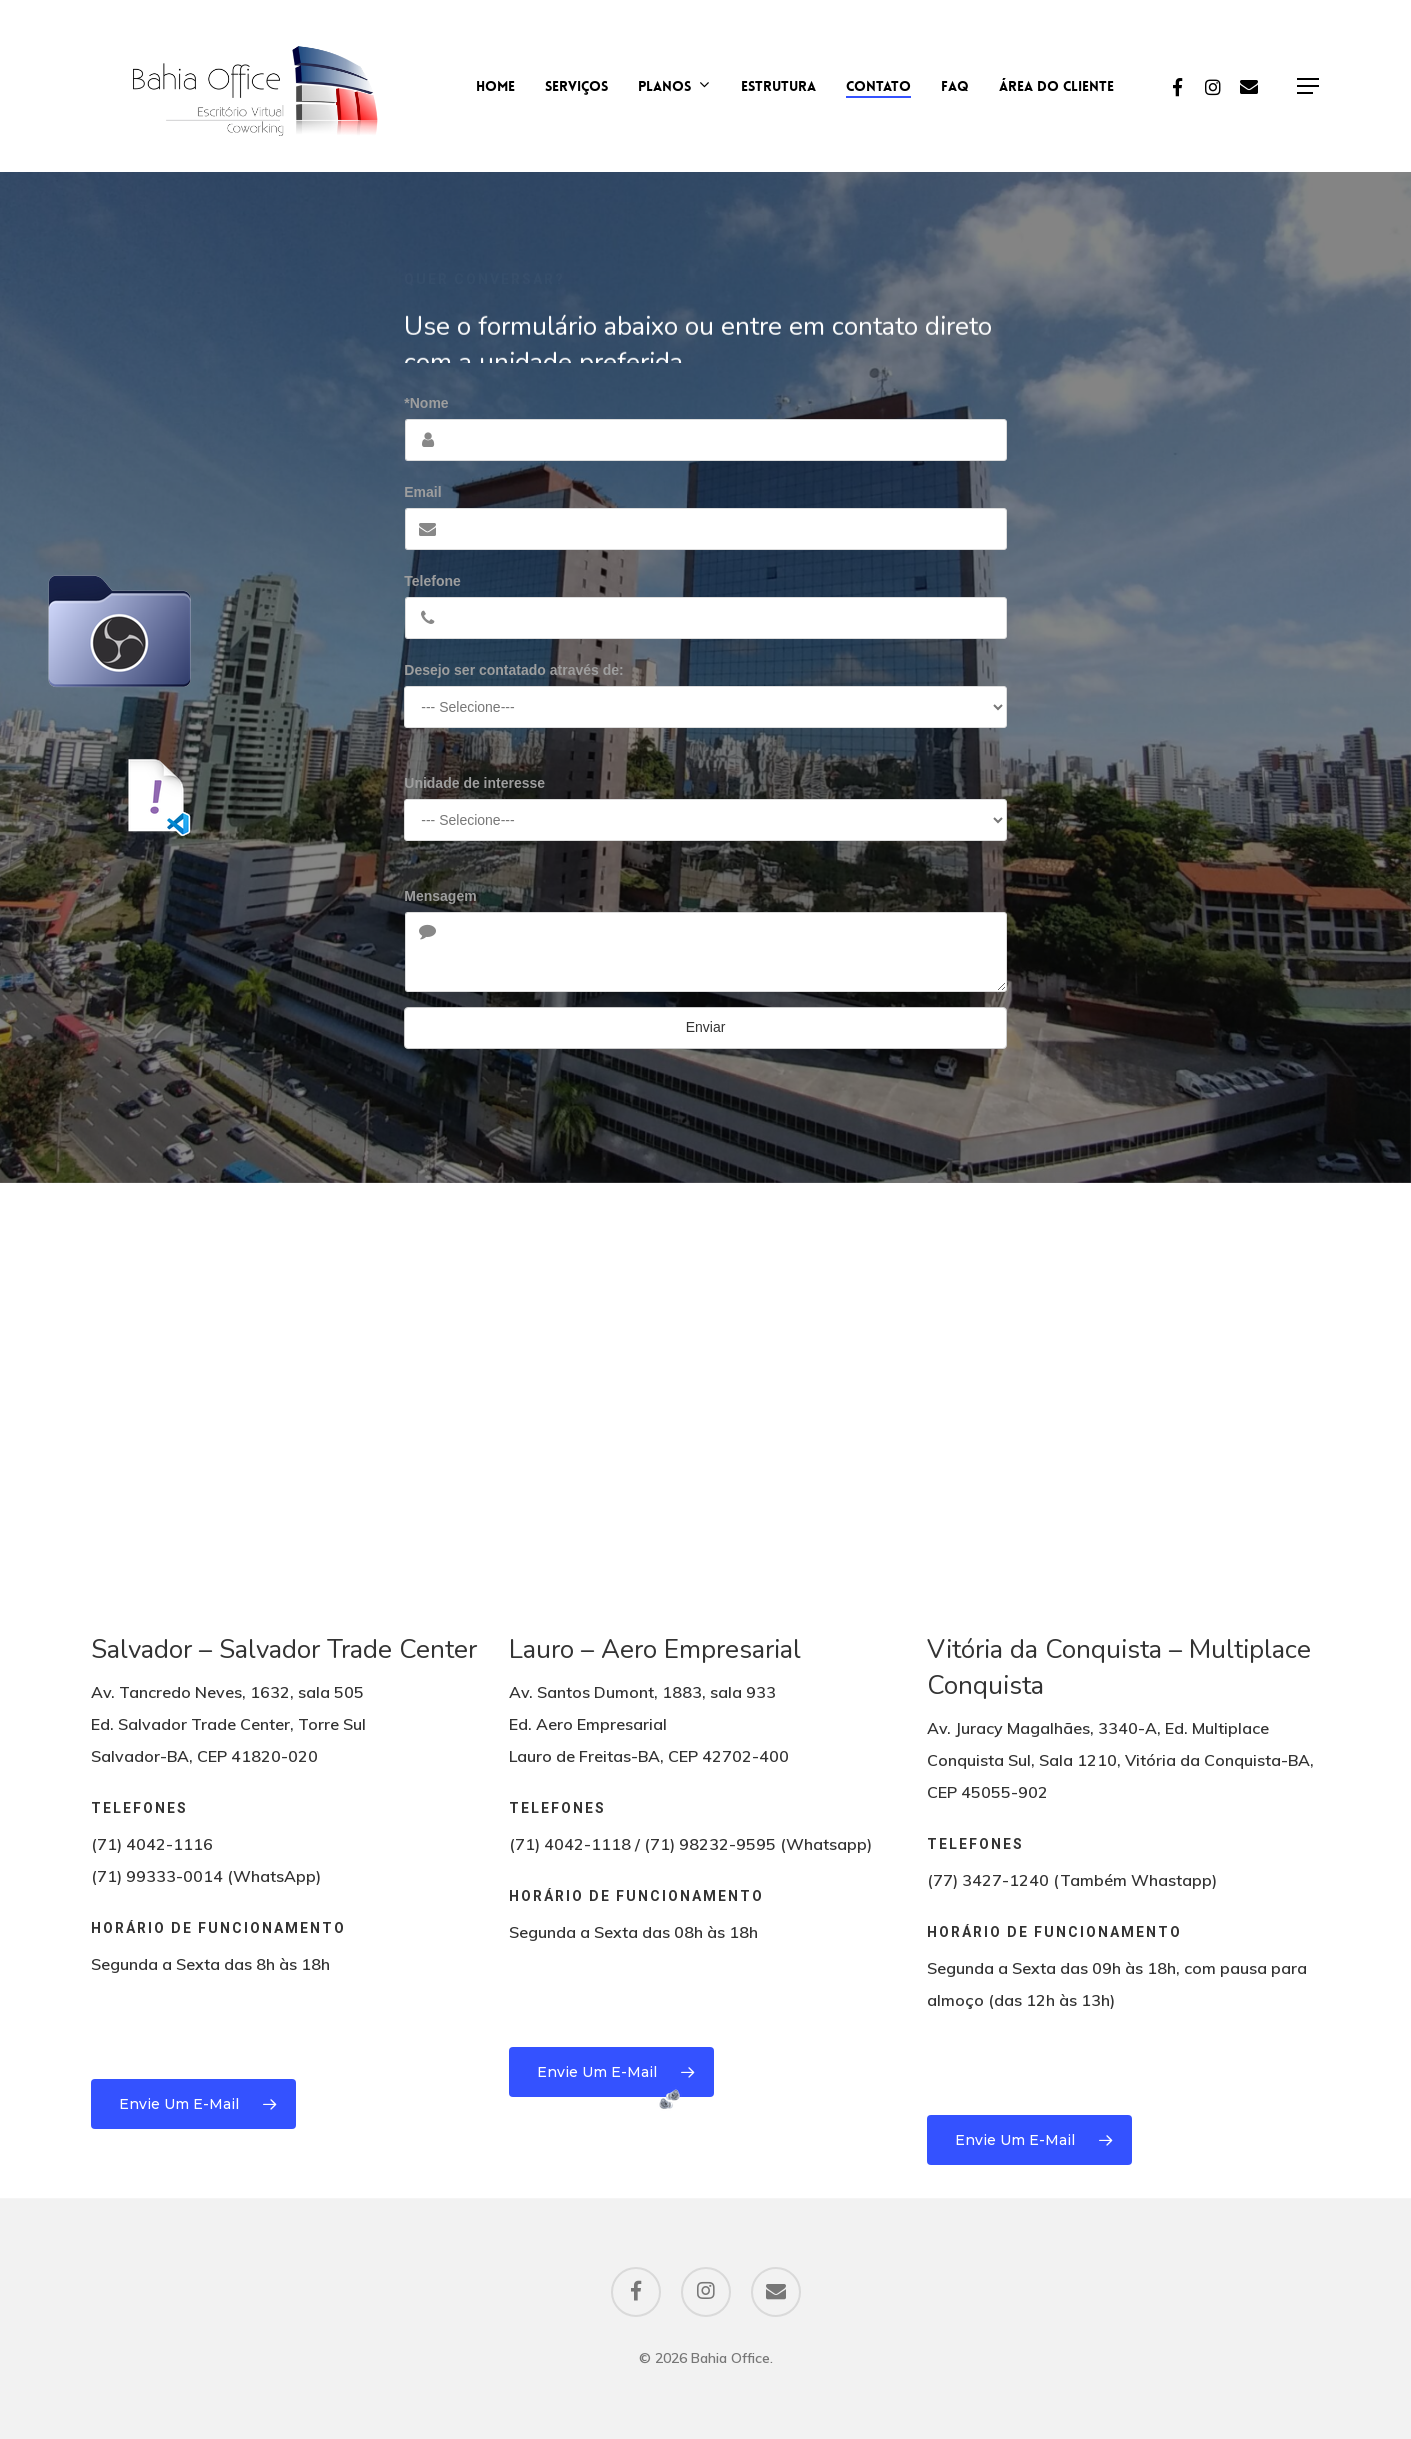 This screenshot has width=1411, height=2439. I want to click on yaml file type in Visual Studio Code, so click(156, 797).